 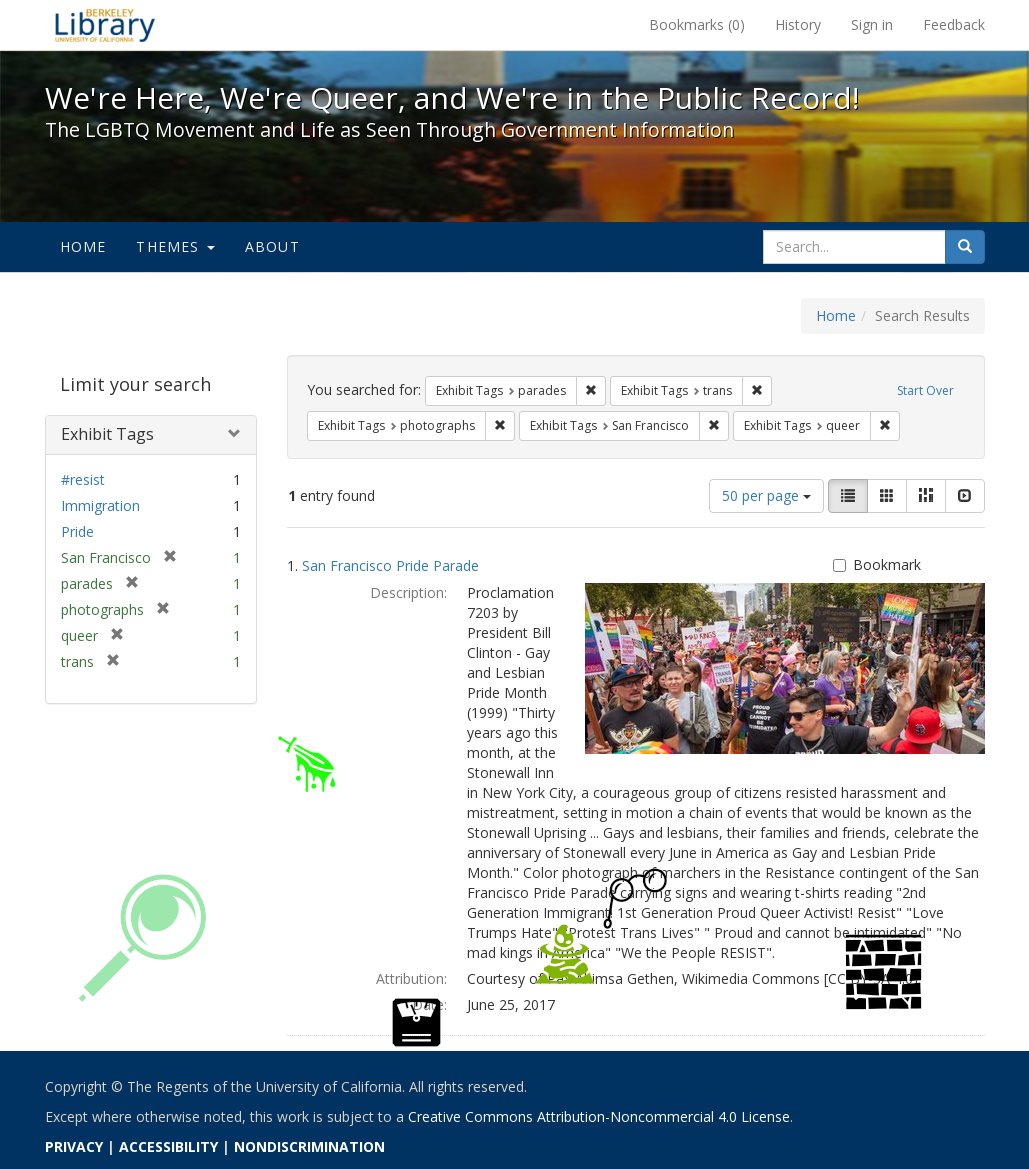 I want to click on build or place a stone wall in-game, so click(x=883, y=971).